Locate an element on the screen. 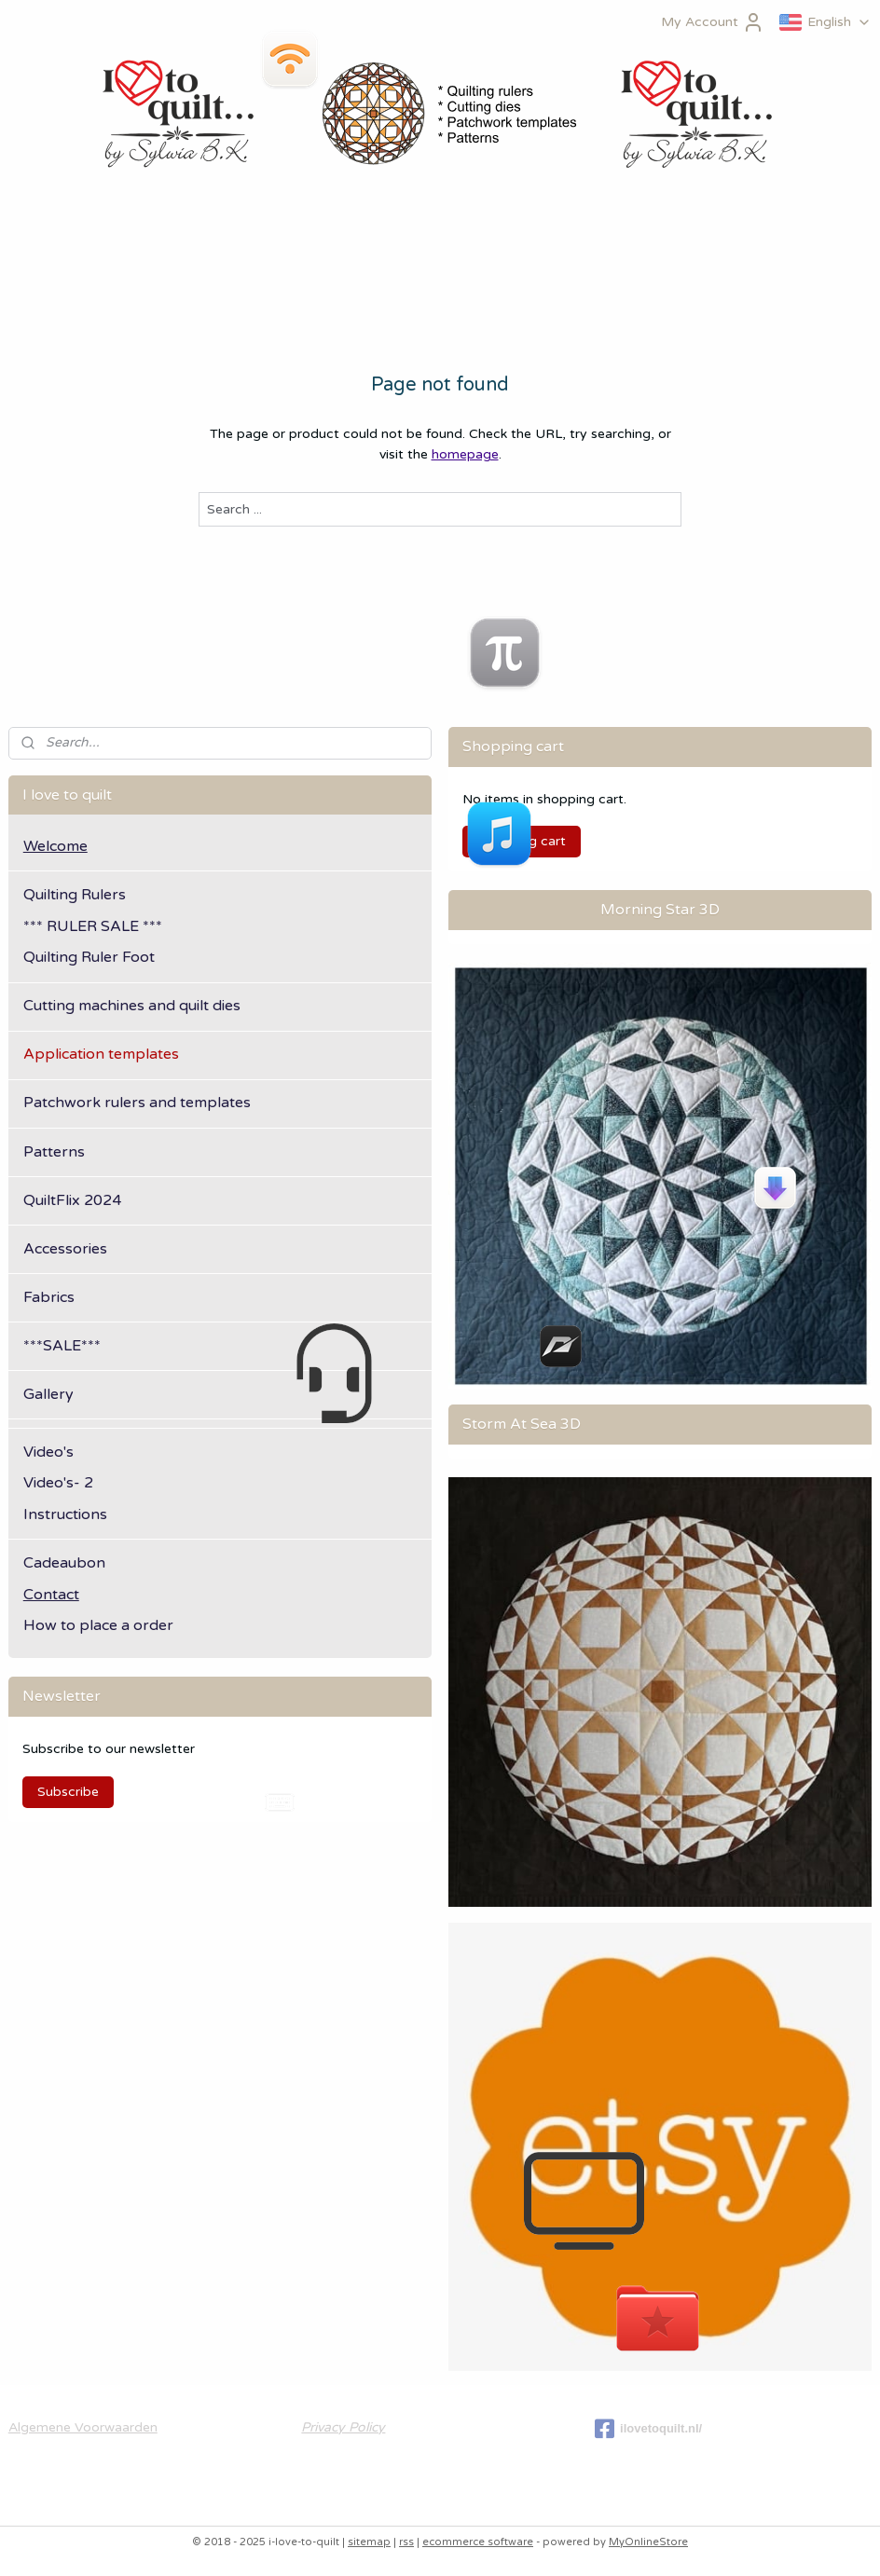  access display settings is located at coordinates (584, 2197).